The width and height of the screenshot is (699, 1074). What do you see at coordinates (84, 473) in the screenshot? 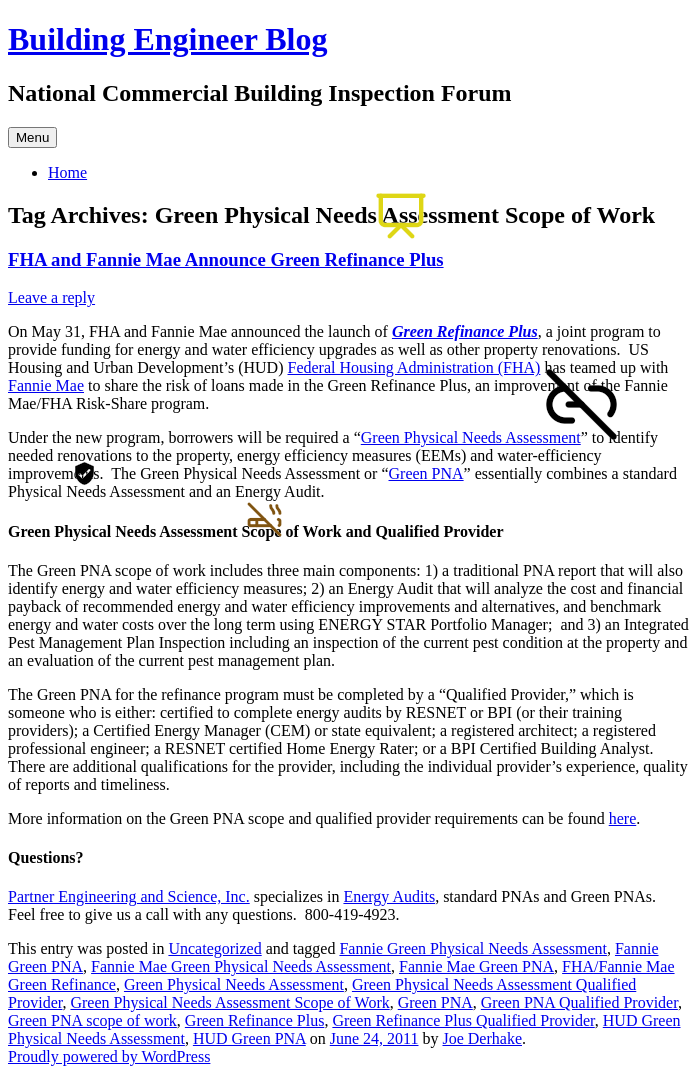
I see `indicates a verified or trusted user account` at bounding box center [84, 473].